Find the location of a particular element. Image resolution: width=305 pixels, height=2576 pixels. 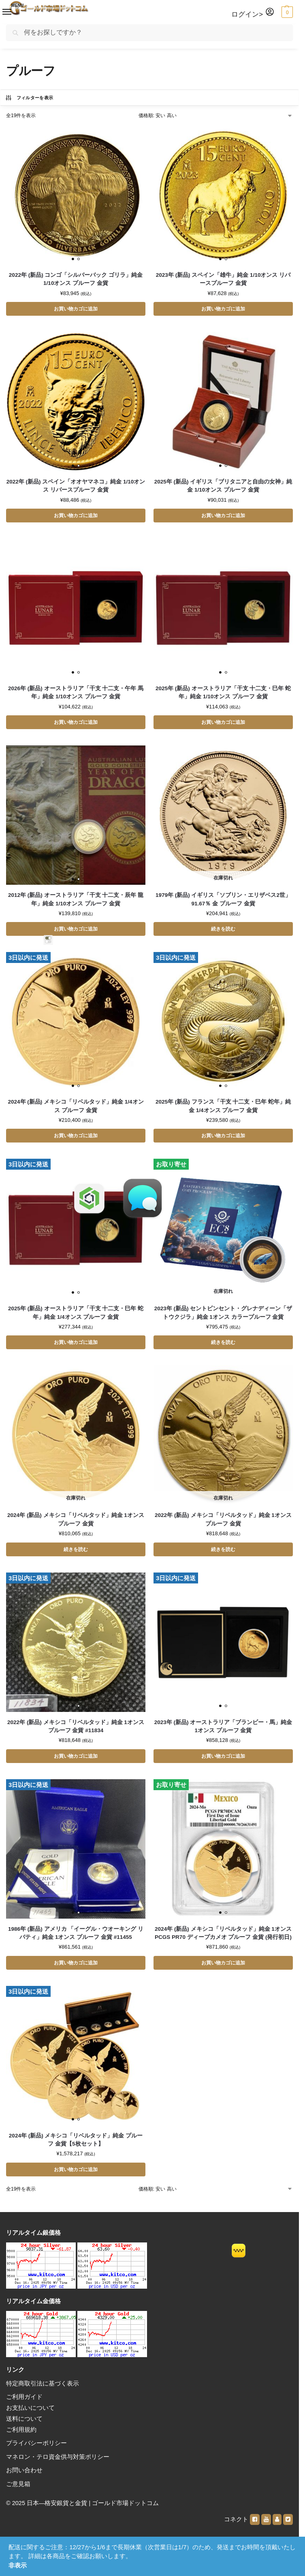

open taxi or ride-hailing app is located at coordinates (239, 2251).